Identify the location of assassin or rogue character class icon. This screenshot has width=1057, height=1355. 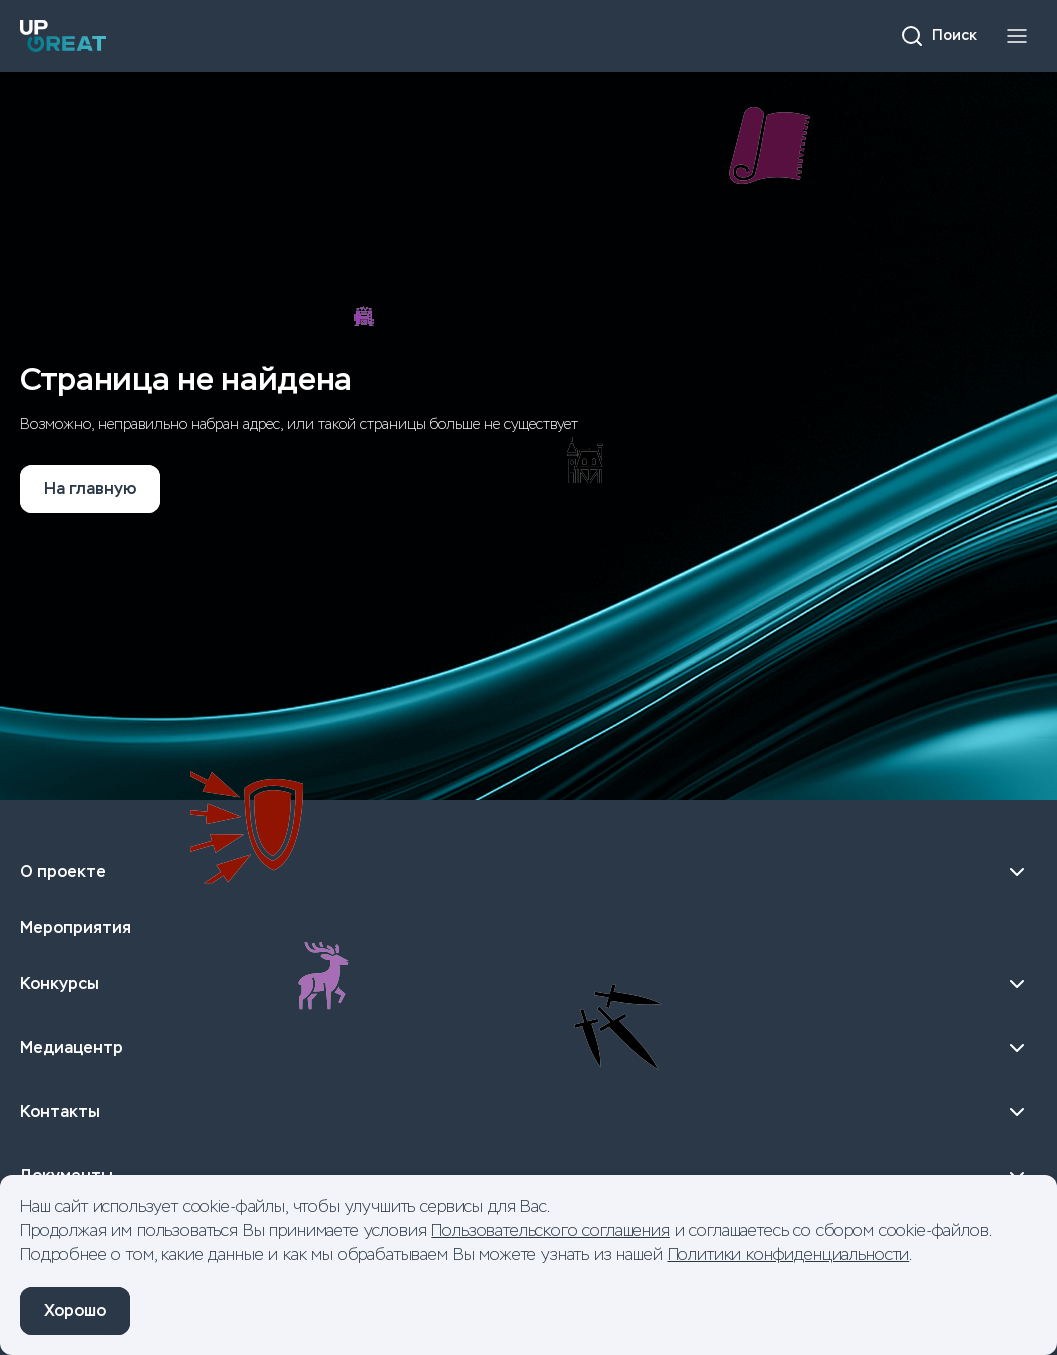
(616, 1028).